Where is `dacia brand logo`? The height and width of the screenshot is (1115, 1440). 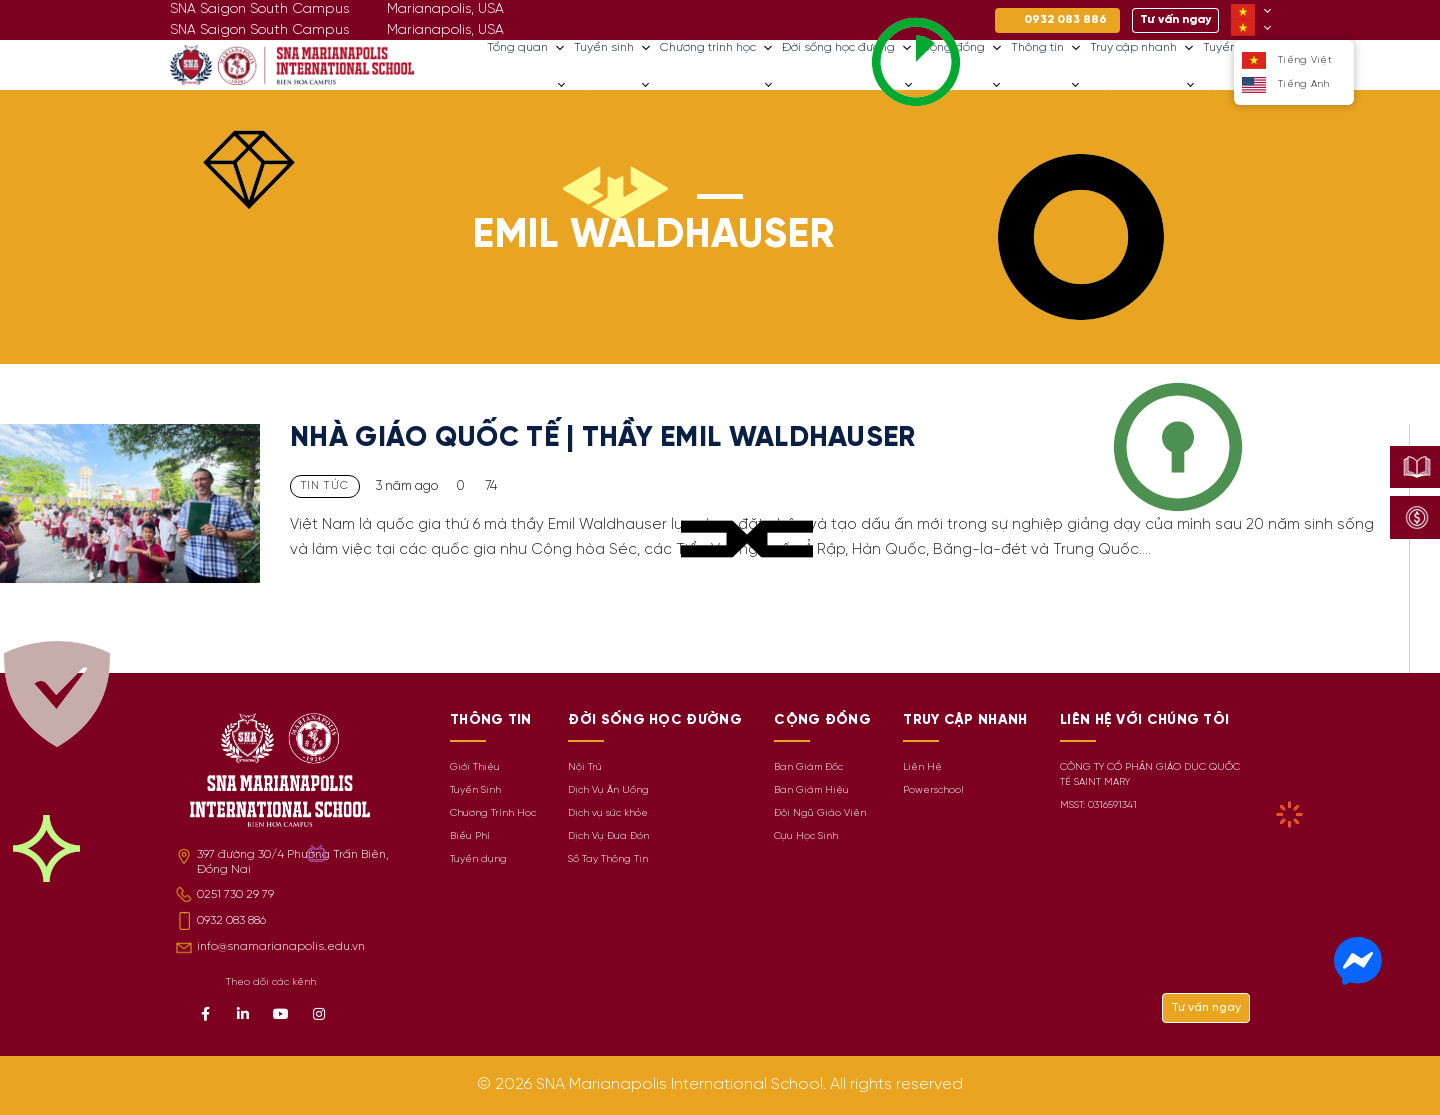 dacia brand logo is located at coordinates (747, 539).